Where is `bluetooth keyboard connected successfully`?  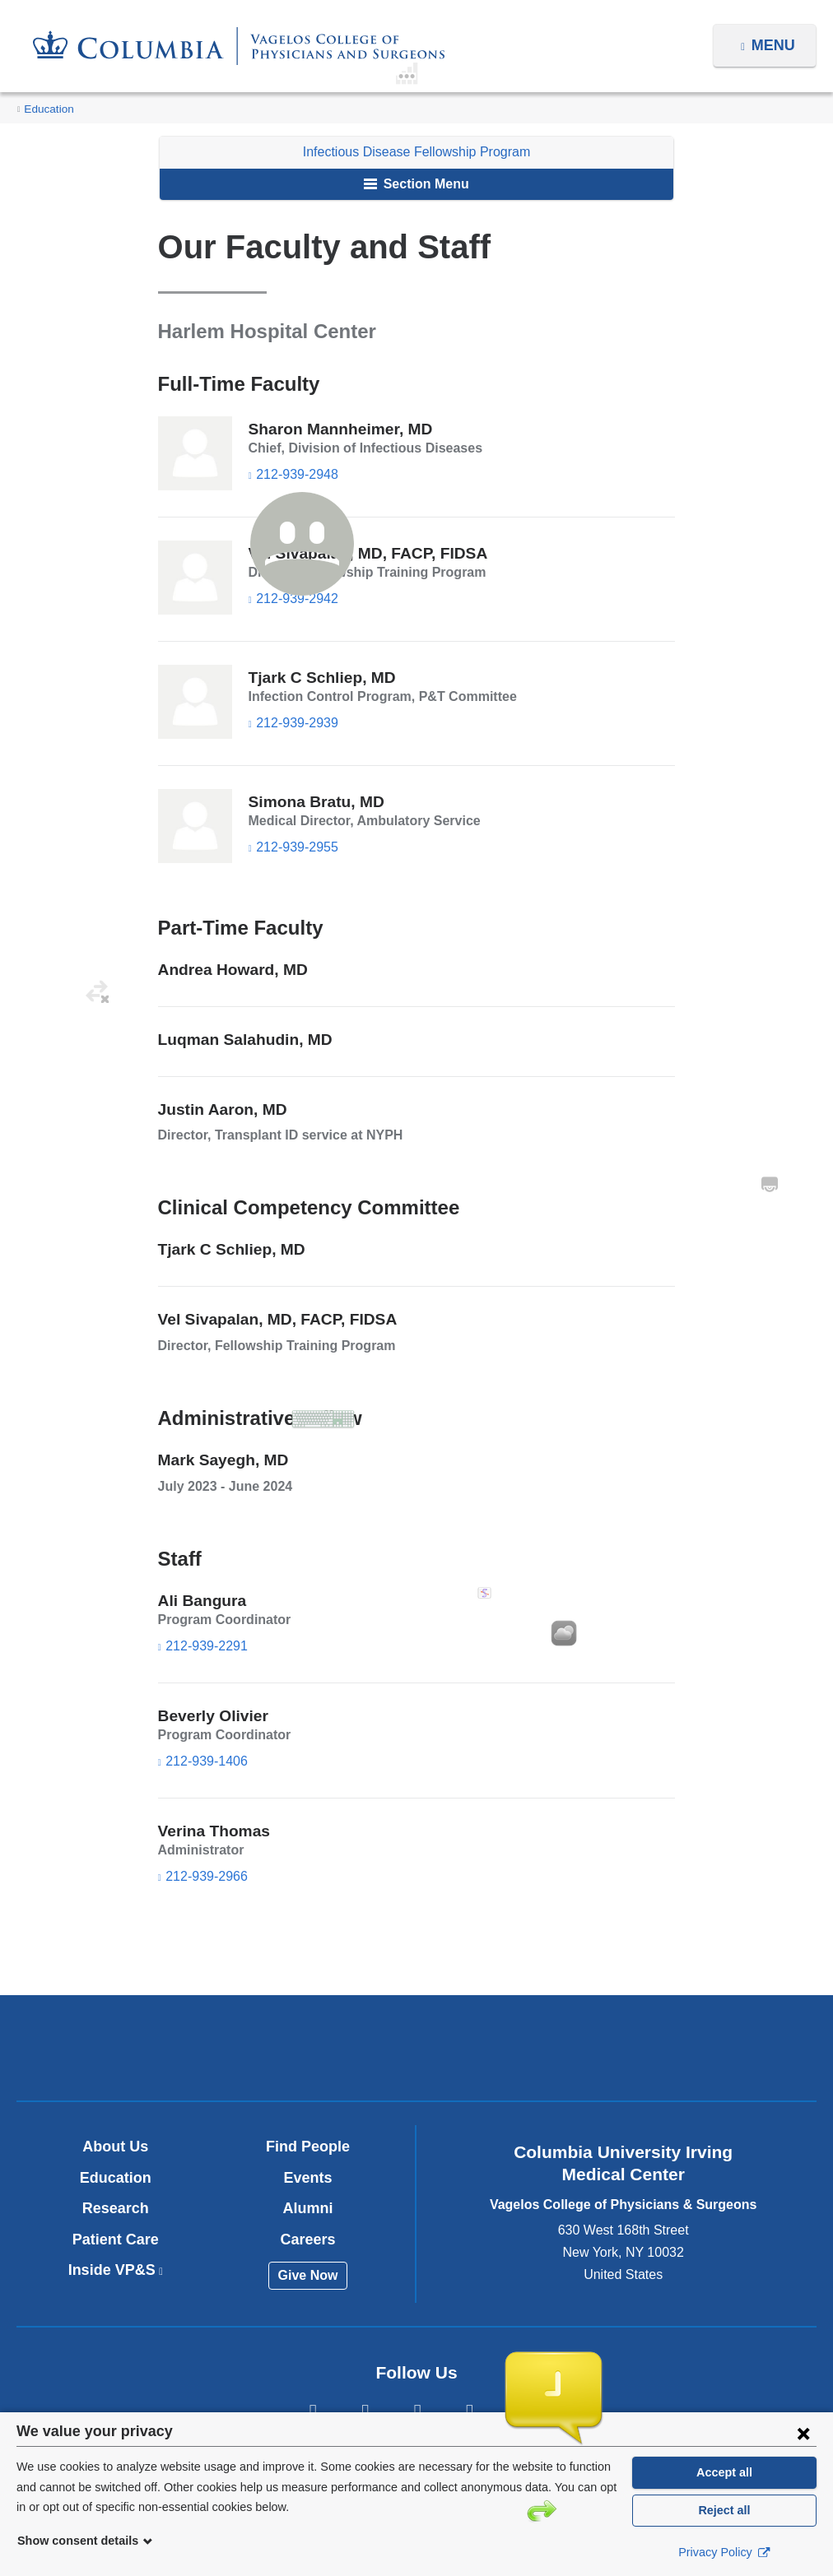 bluetooth keyboard connected successfully is located at coordinates (323, 1418).